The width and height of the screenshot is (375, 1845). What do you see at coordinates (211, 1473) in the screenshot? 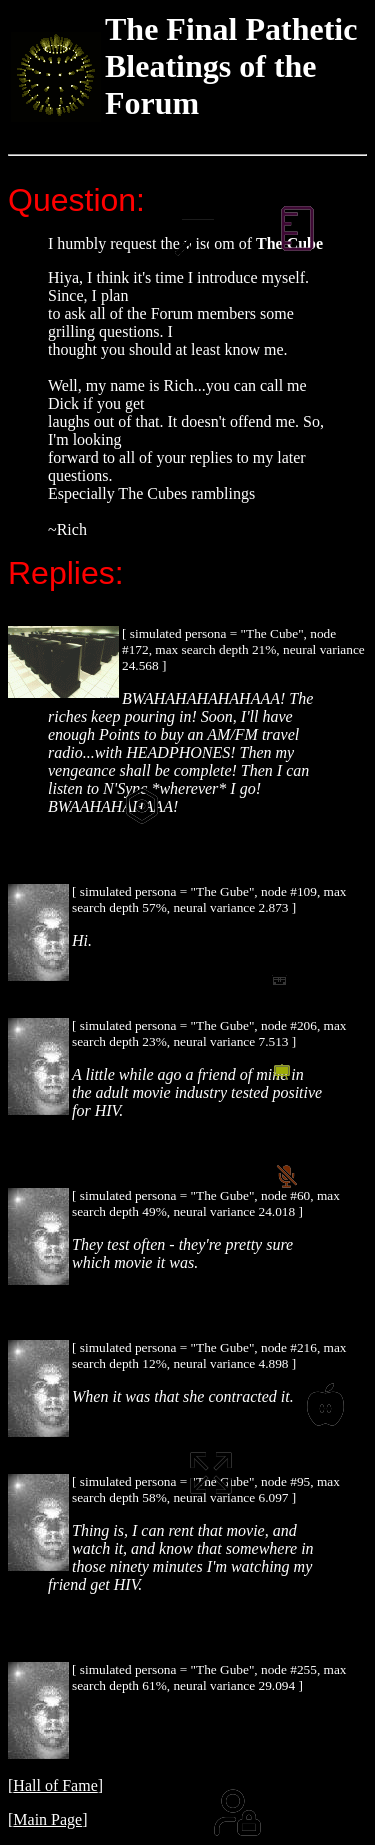
I see `expand to fullscreen mode` at bounding box center [211, 1473].